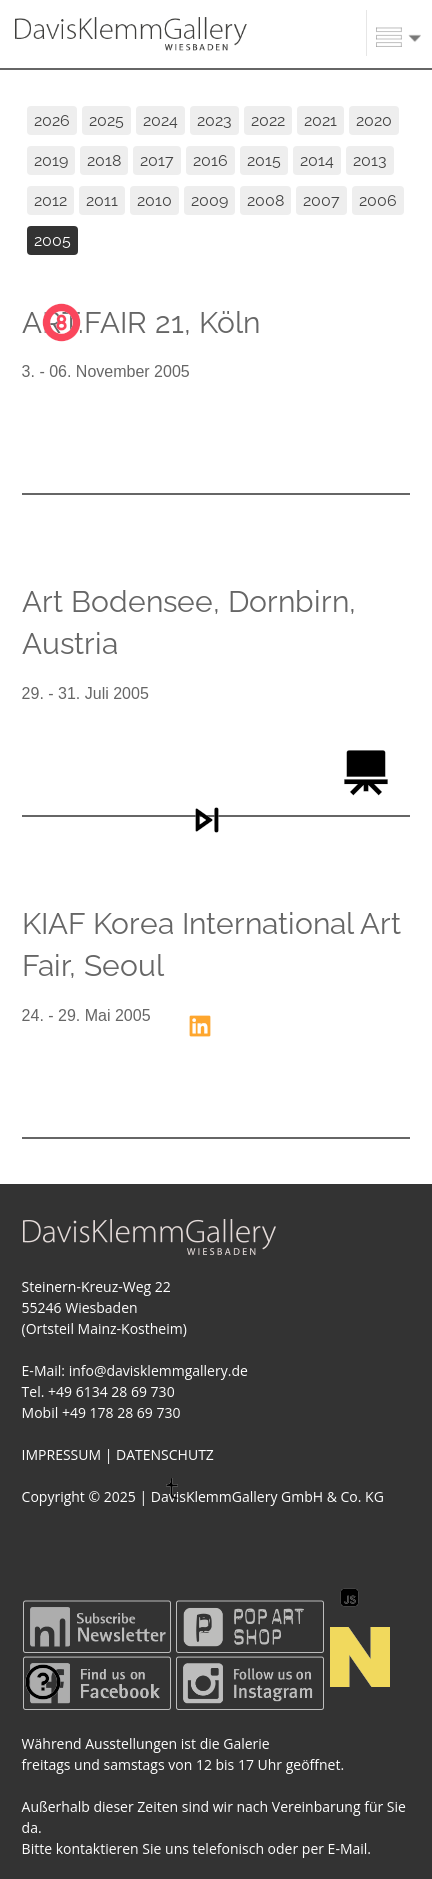 This screenshot has width=432, height=1879. What do you see at coordinates (349, 1597) in the screenshot?
I see `javascript programming language logo` at bounding box center [349, 1597].